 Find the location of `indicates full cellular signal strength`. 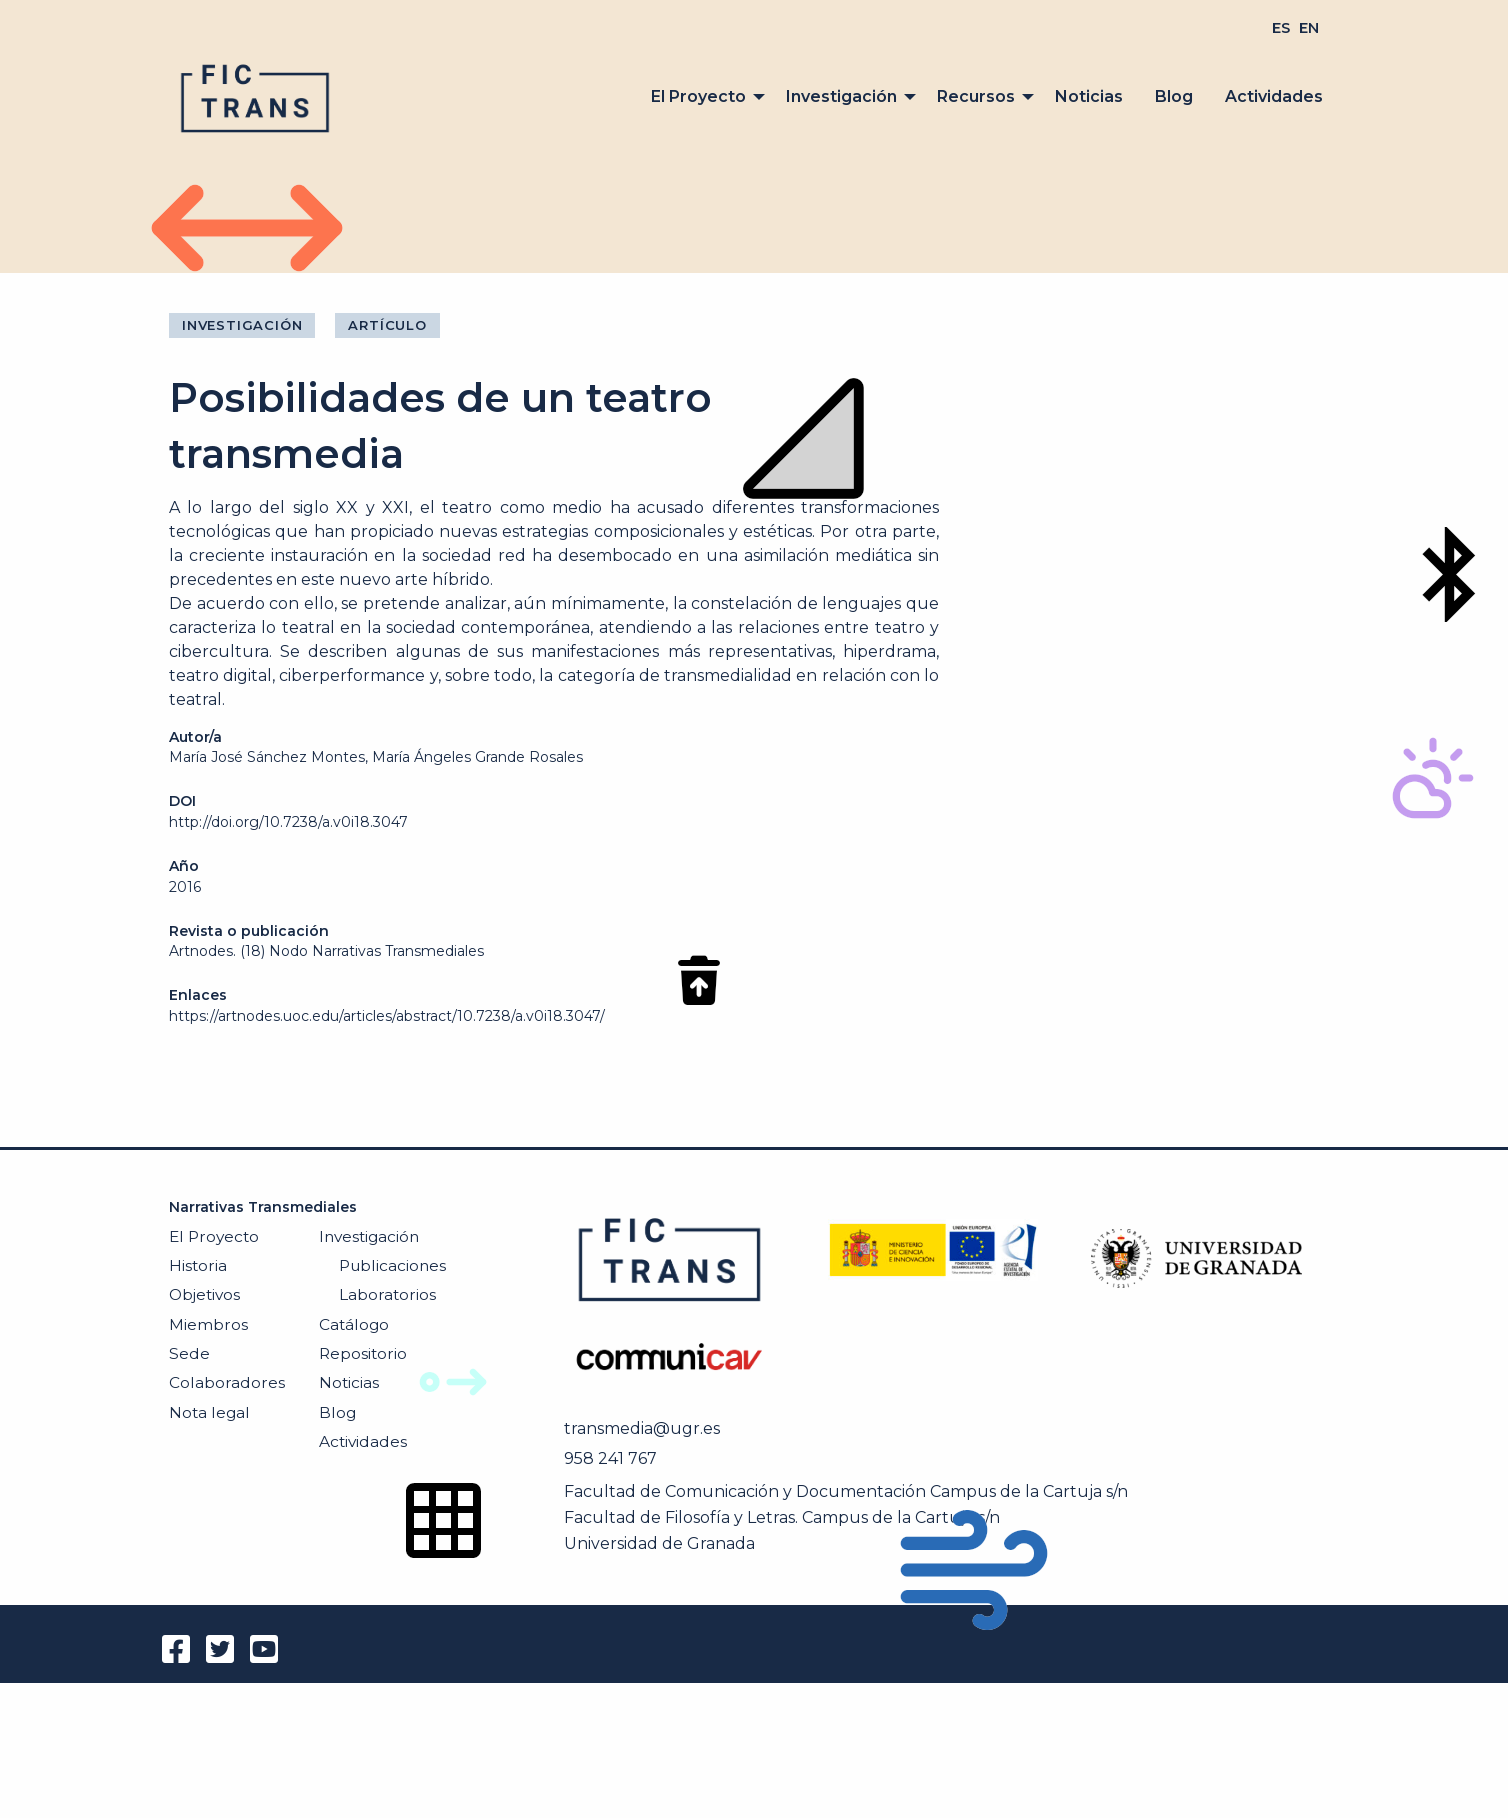

indicates full cellular signal strength is located at coordinates (813, 443).